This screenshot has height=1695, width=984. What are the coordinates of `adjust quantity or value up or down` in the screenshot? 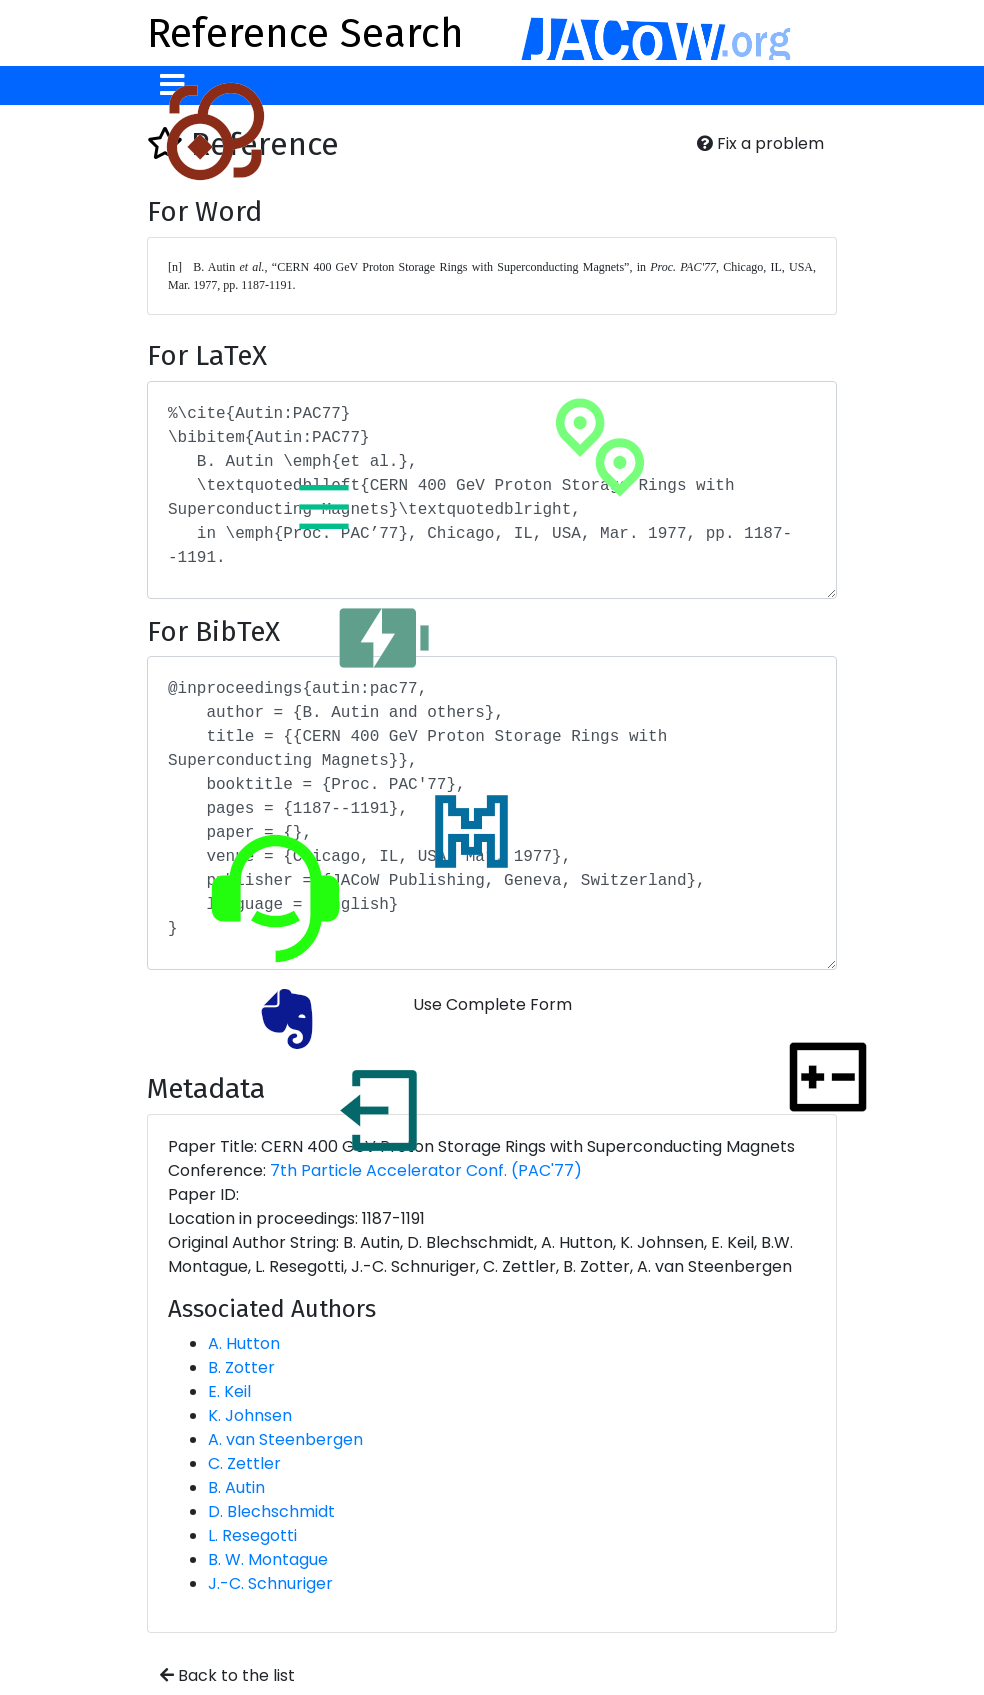 It's located at (828, 1077).